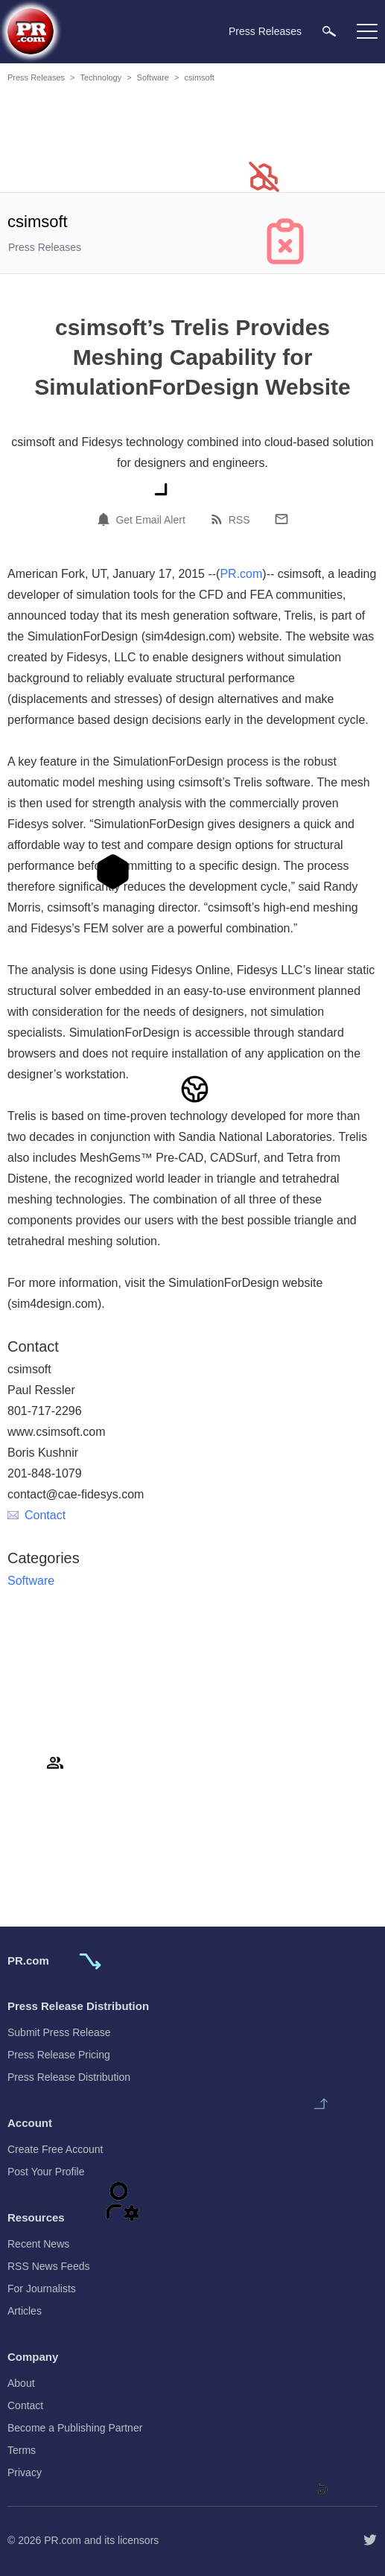  I want to click on indicates a selected or active state, so click(112, 871).